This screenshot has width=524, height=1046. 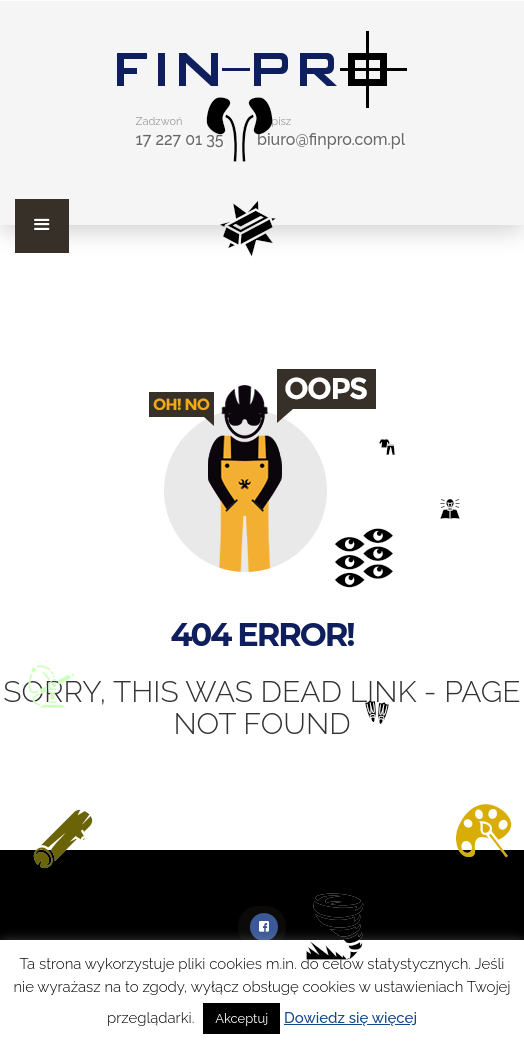 I want to click on browse clothing items or wardrobe, so click(x=387, y=447).